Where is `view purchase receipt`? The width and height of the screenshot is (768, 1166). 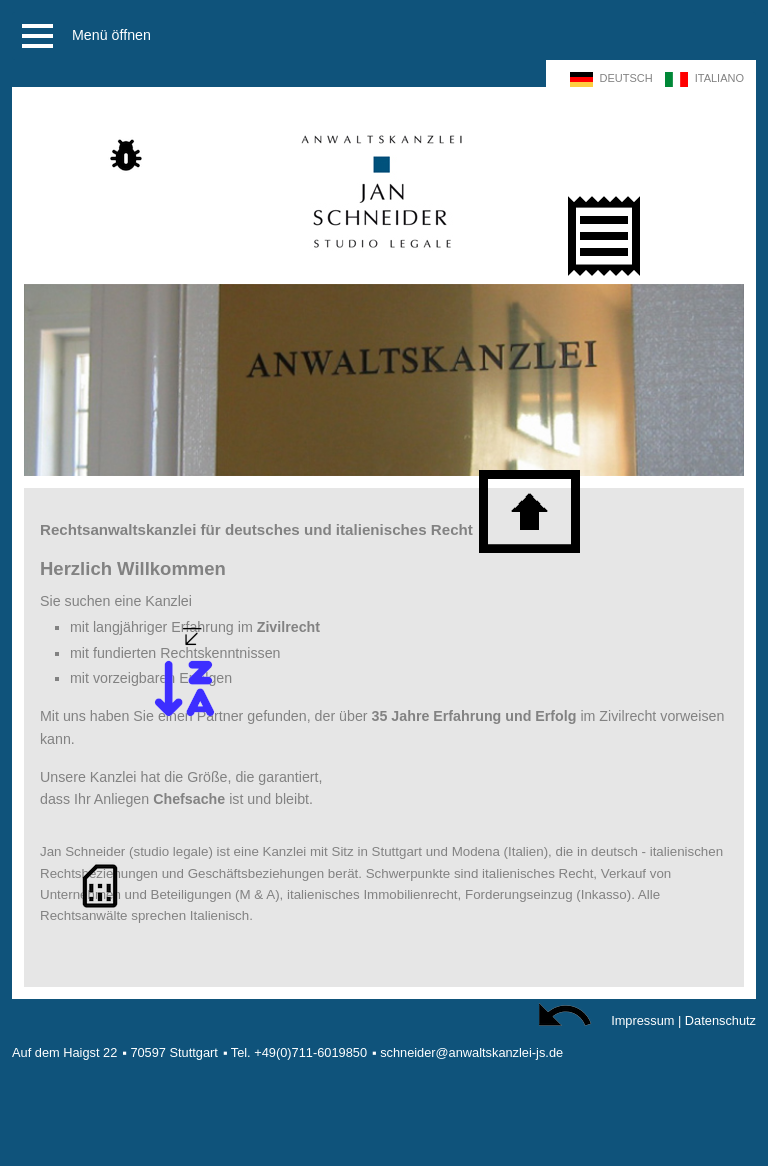
view purchase receipt is located at coordinates (604, 236).